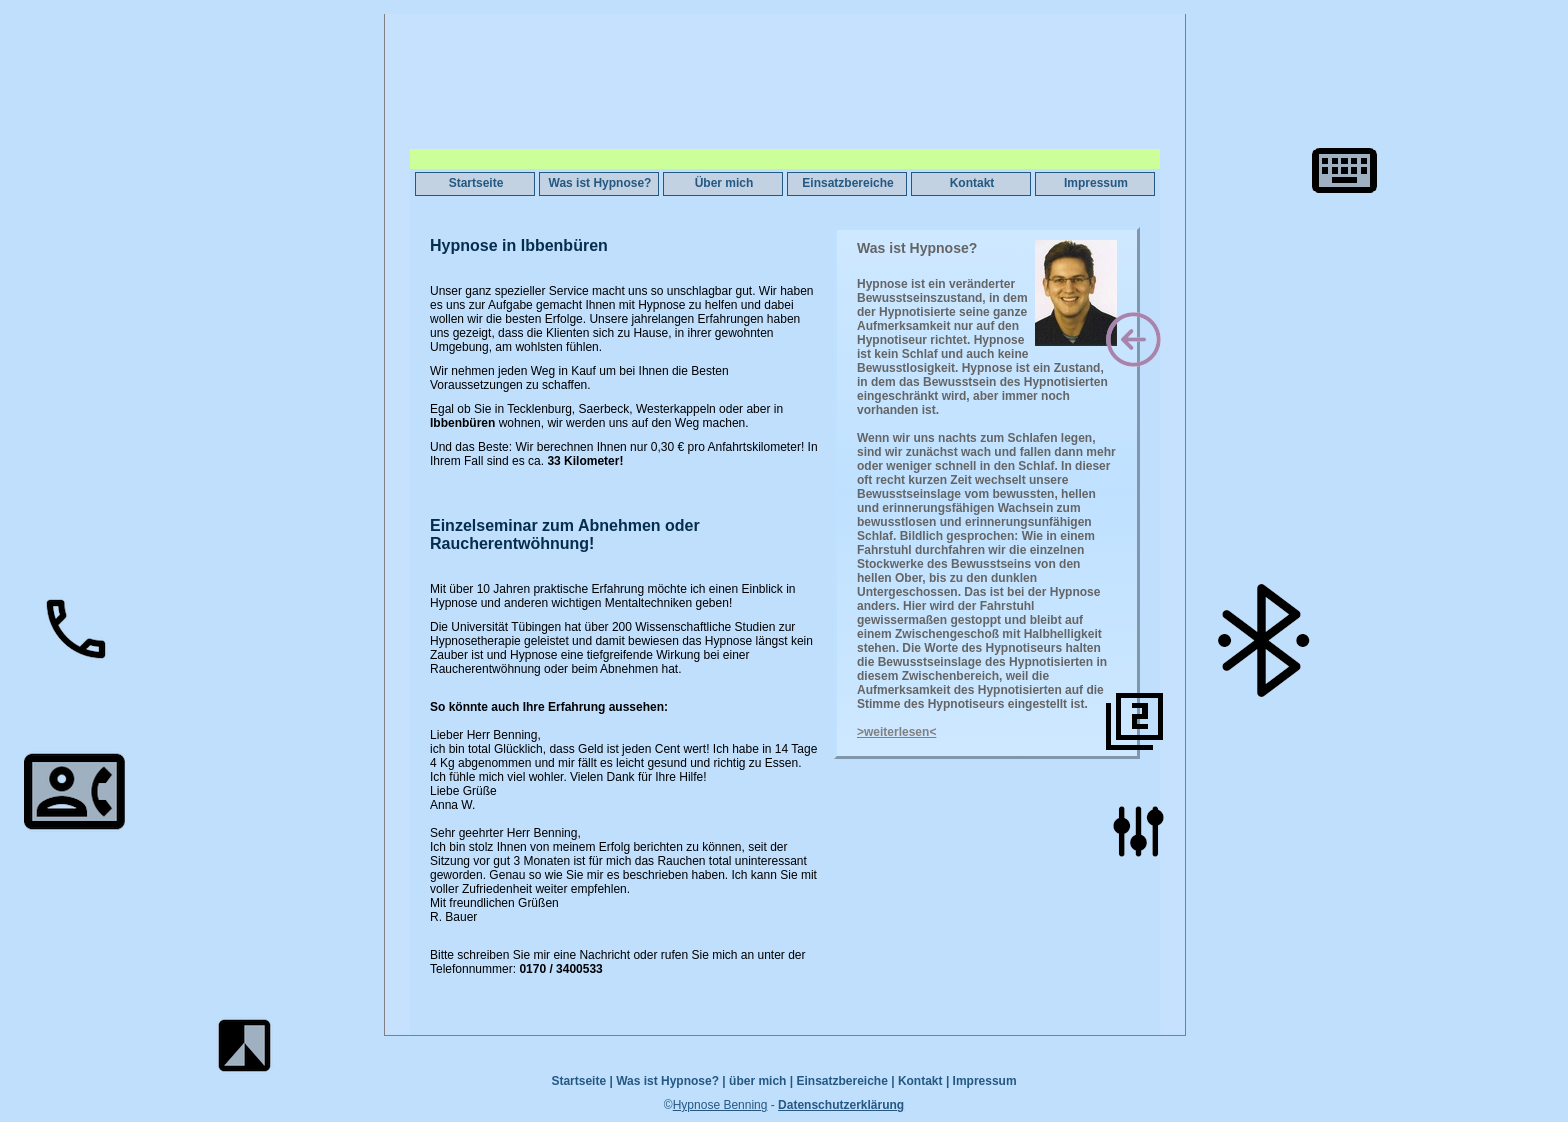 The image size is (1568, 1122). I want to click on open on-screen keyboard, so click(1344, 170).